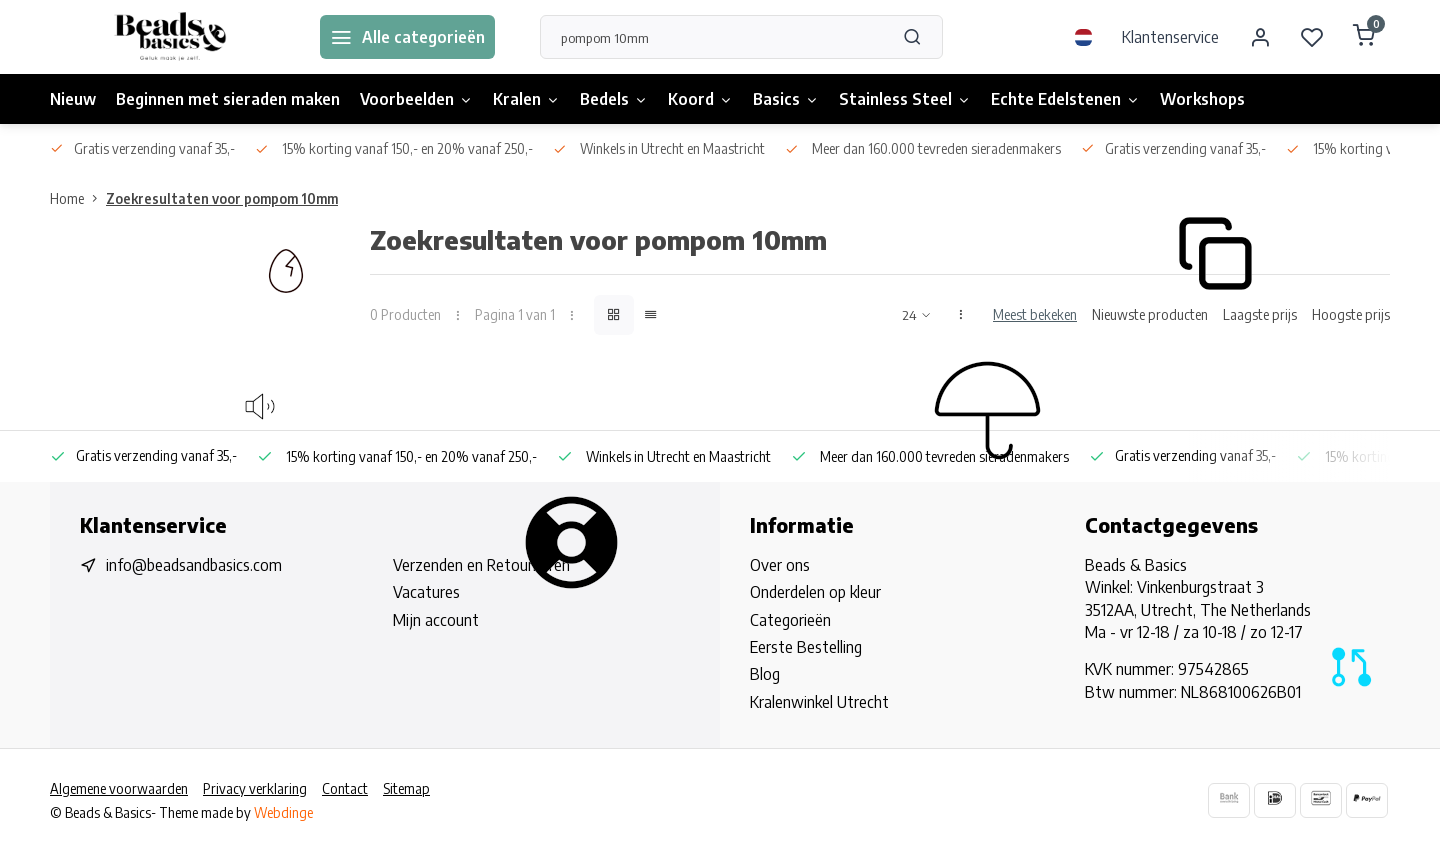  Describe the element at coordinates (259, 406) in the screenshot. I see `increase or adjust volume level` at that location.